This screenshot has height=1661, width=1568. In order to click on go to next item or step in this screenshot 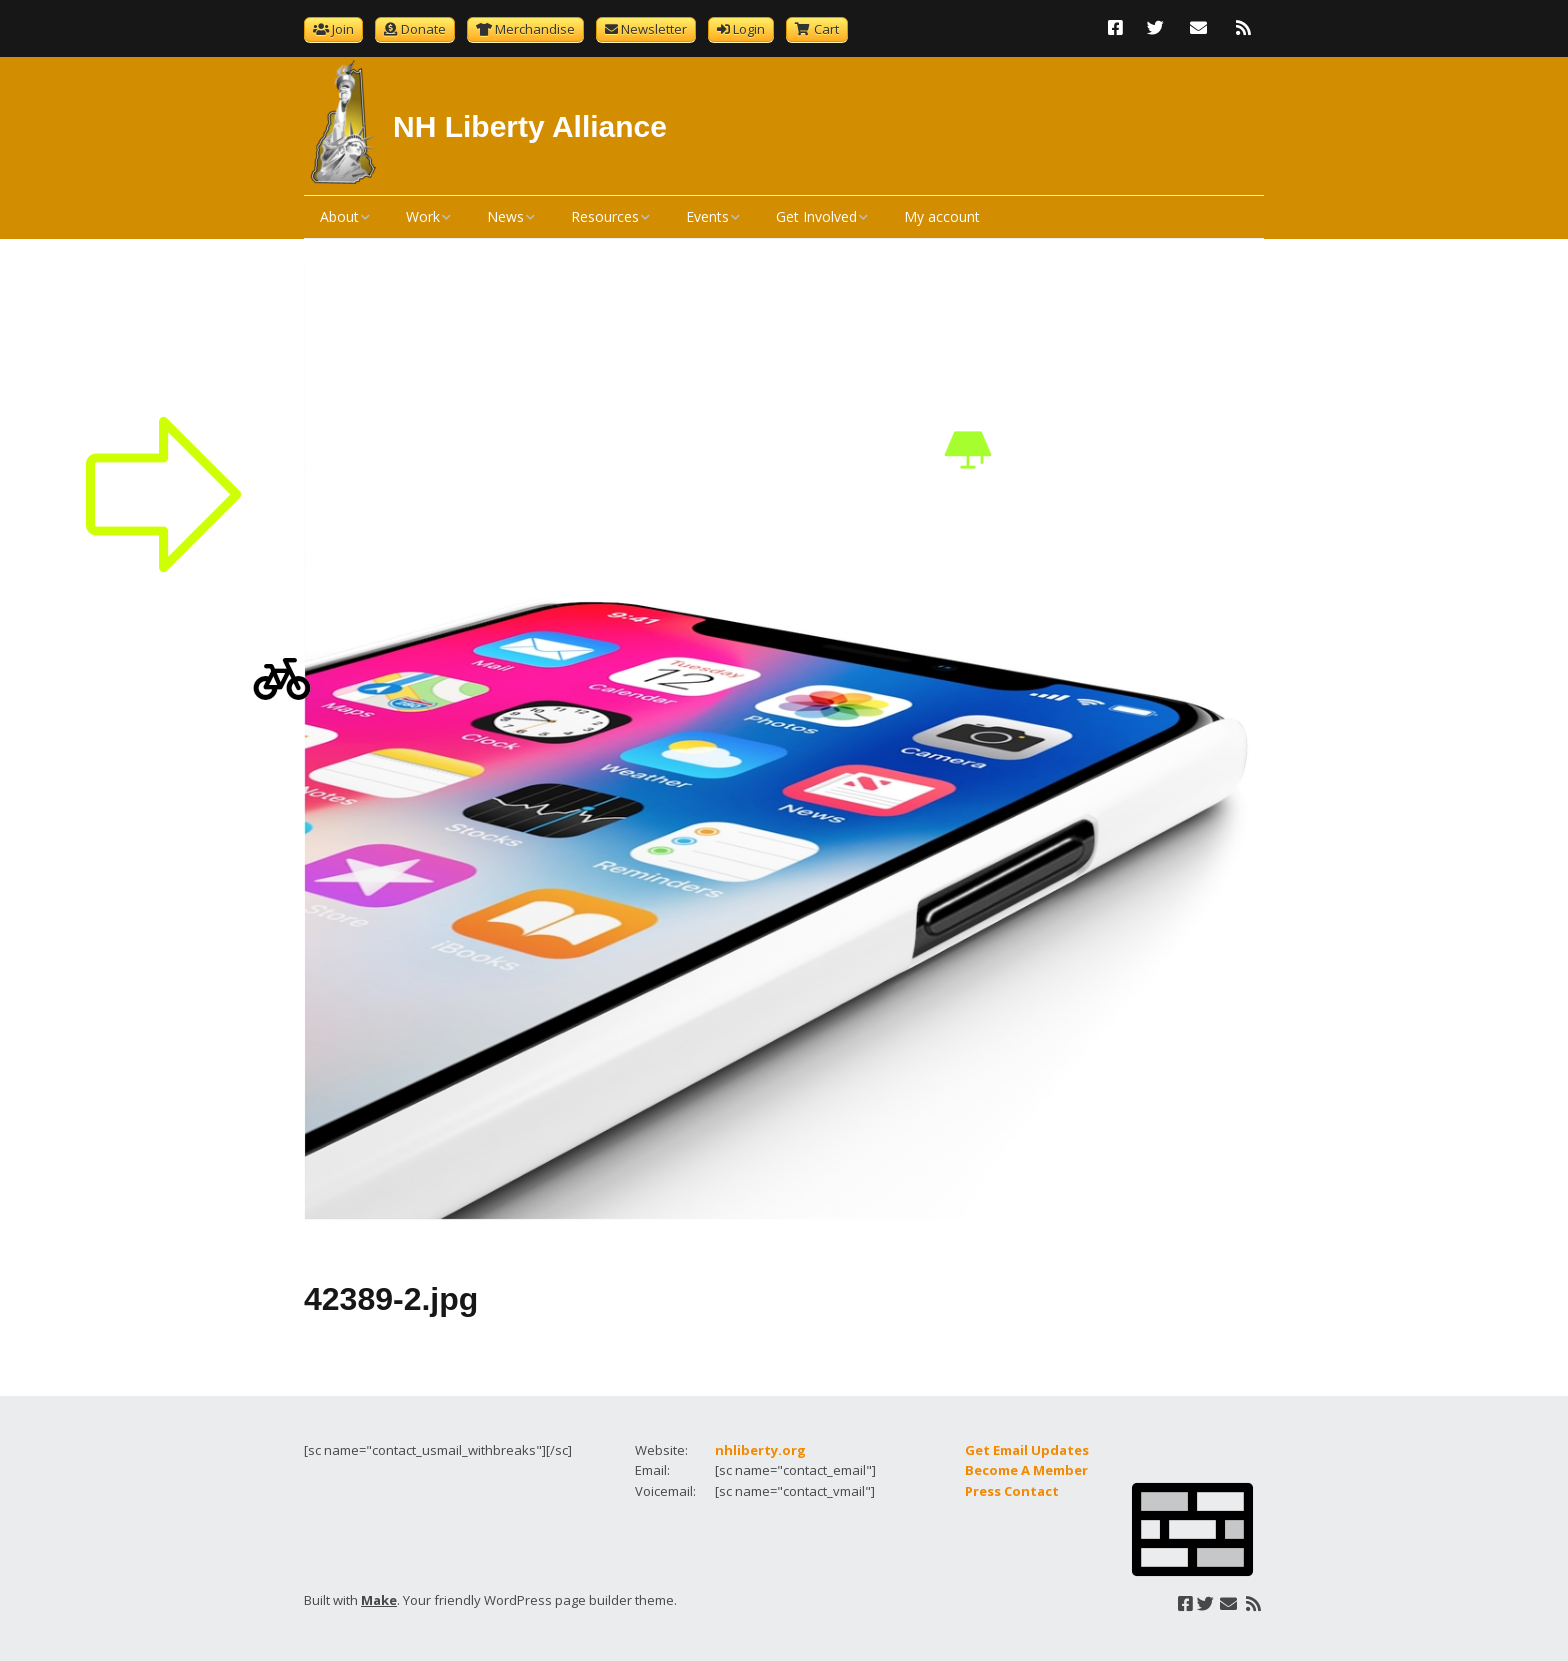, I will do `click(157, 494)`.